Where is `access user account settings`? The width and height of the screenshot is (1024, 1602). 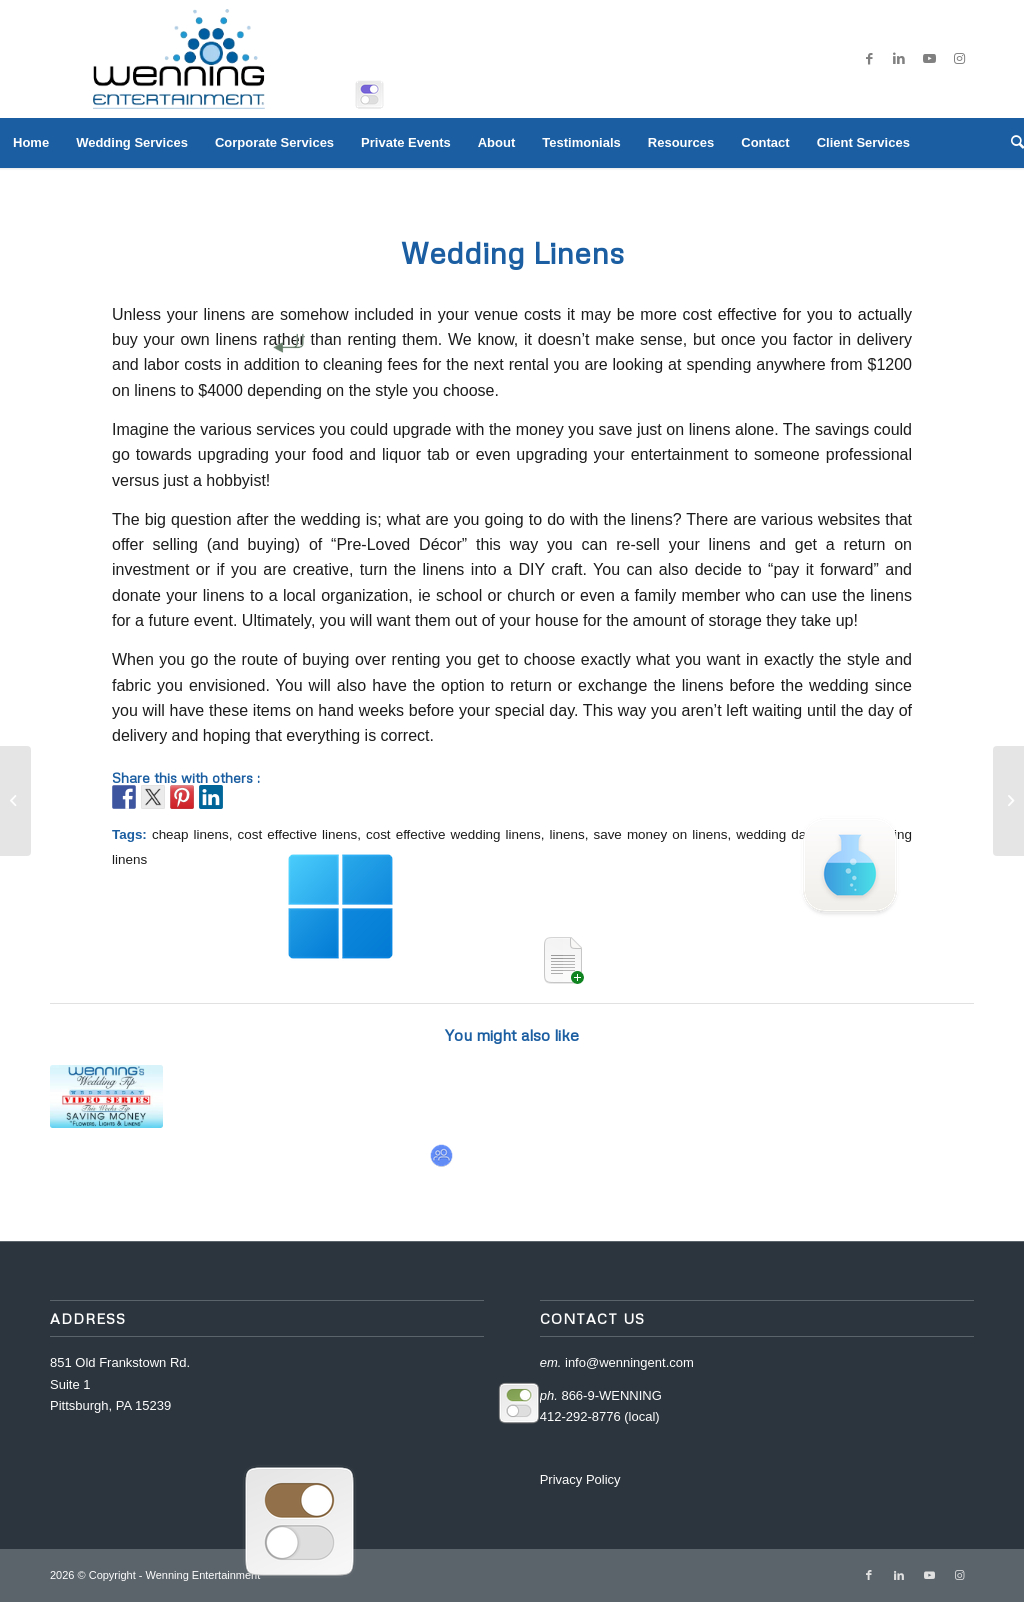 access user account settings is located at coordinates (441, 1155).